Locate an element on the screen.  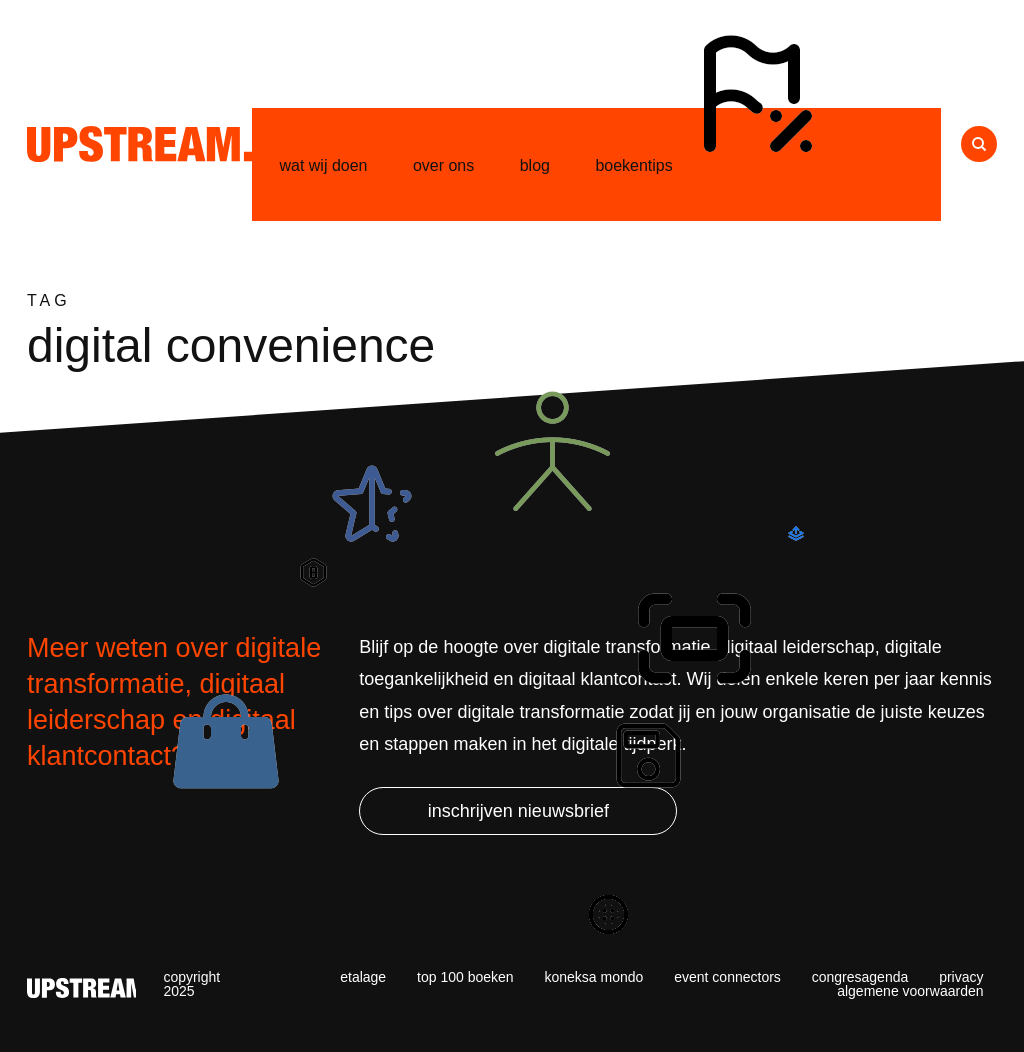
view your shopping bag is located at coordinates (226, 747).